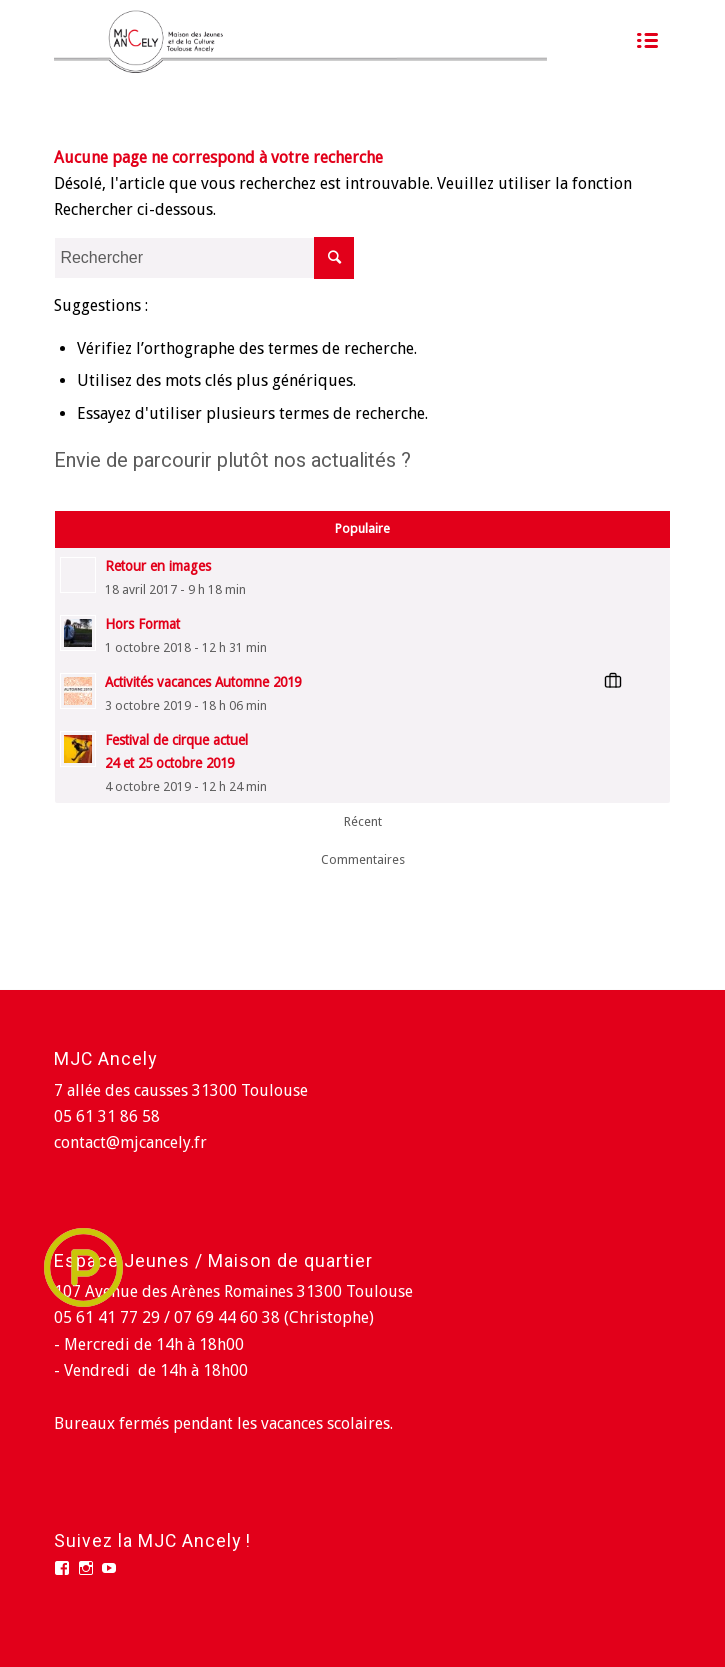 This screenshot has width=725, height=1667. I want to click on indicates parking availability or location, so click(83, 1267).